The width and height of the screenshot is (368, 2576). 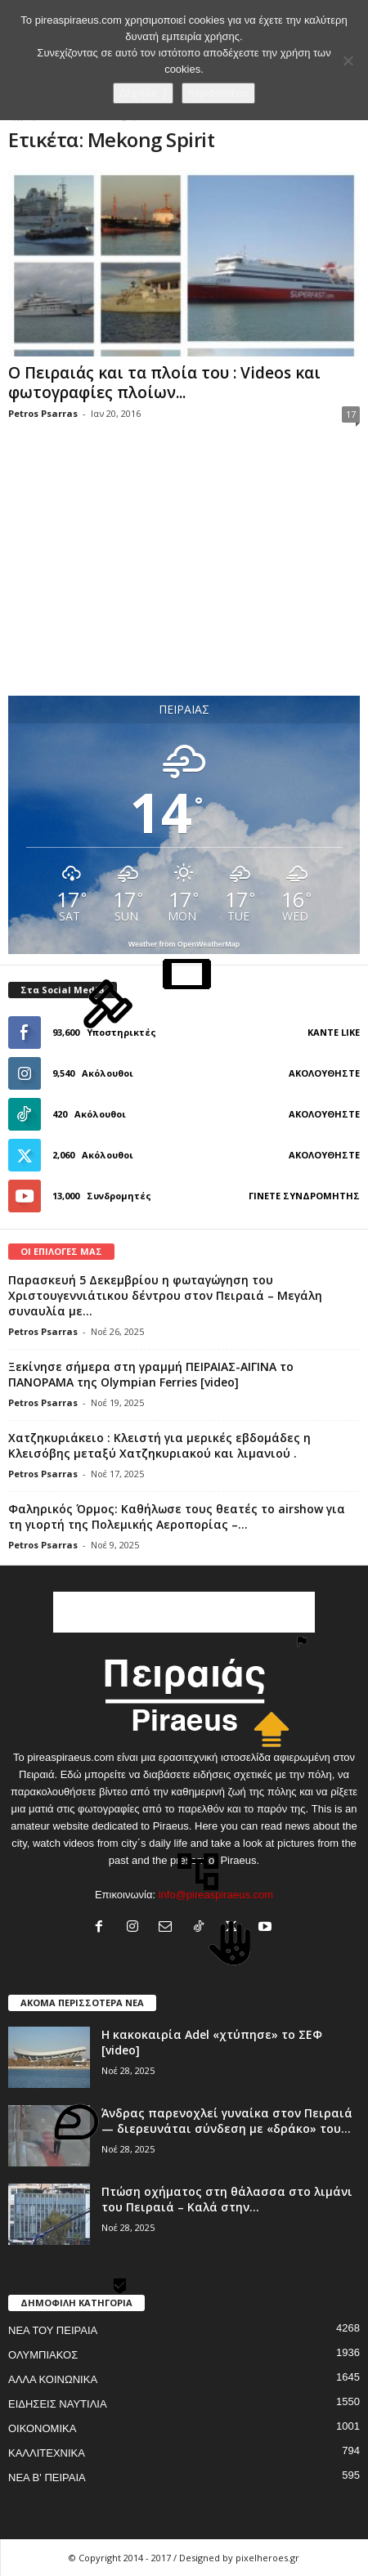 What do you see at coordinates (302, 1642) in the screenshot?
I see `flag or bookmark this item` at bounding box center [302, 1642].